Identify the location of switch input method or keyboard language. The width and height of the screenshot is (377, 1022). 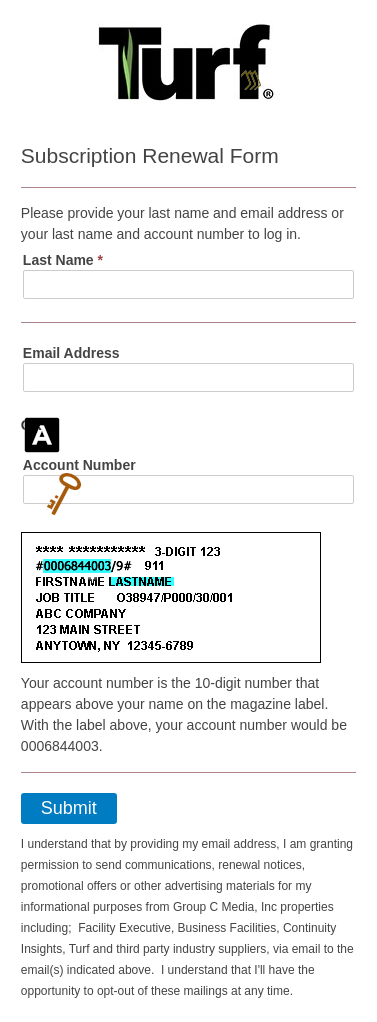
(42, 435).